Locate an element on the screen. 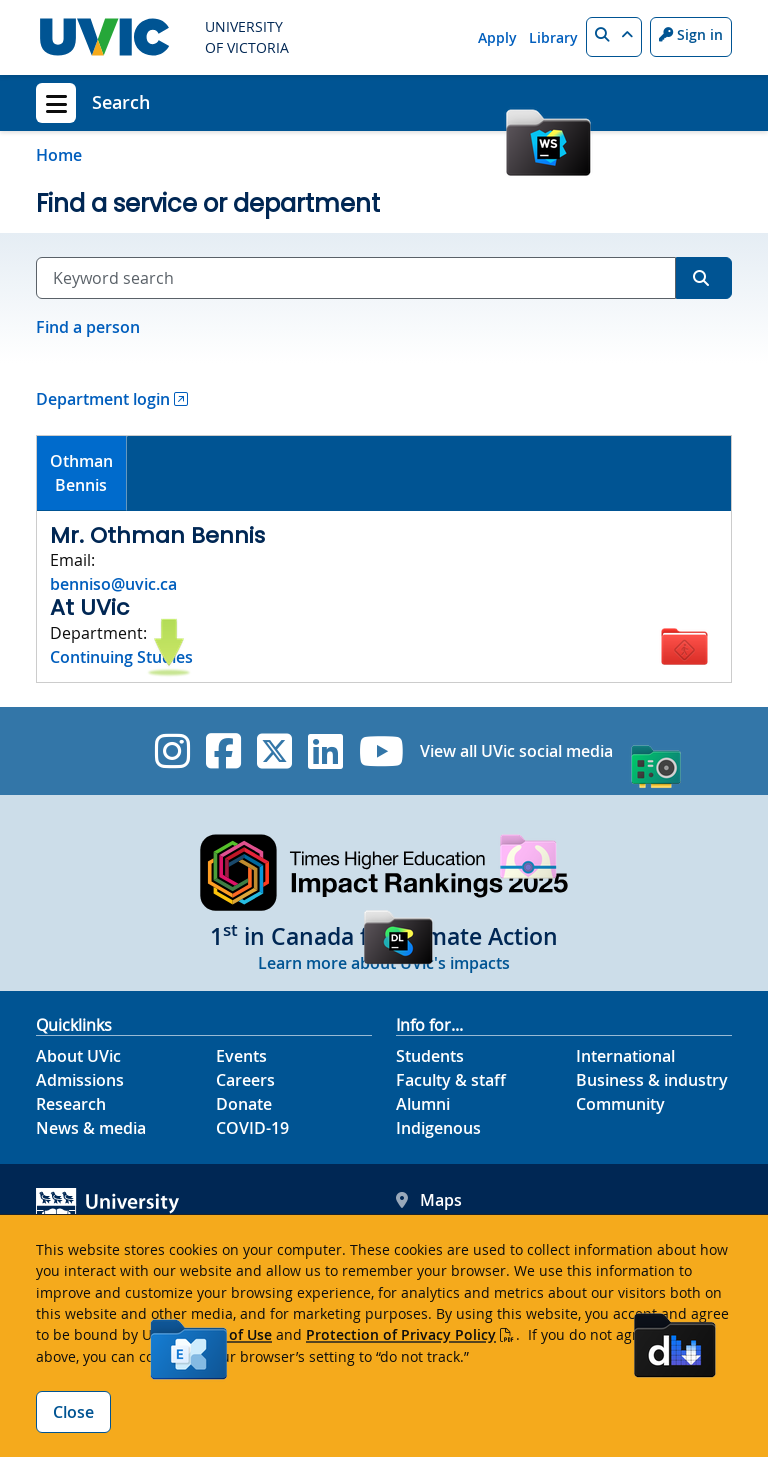 Image resolution: width=768 pixels, height=1457 pixels. open folder containing pokémon heal ball items or games is located at coordinates (528, 858).